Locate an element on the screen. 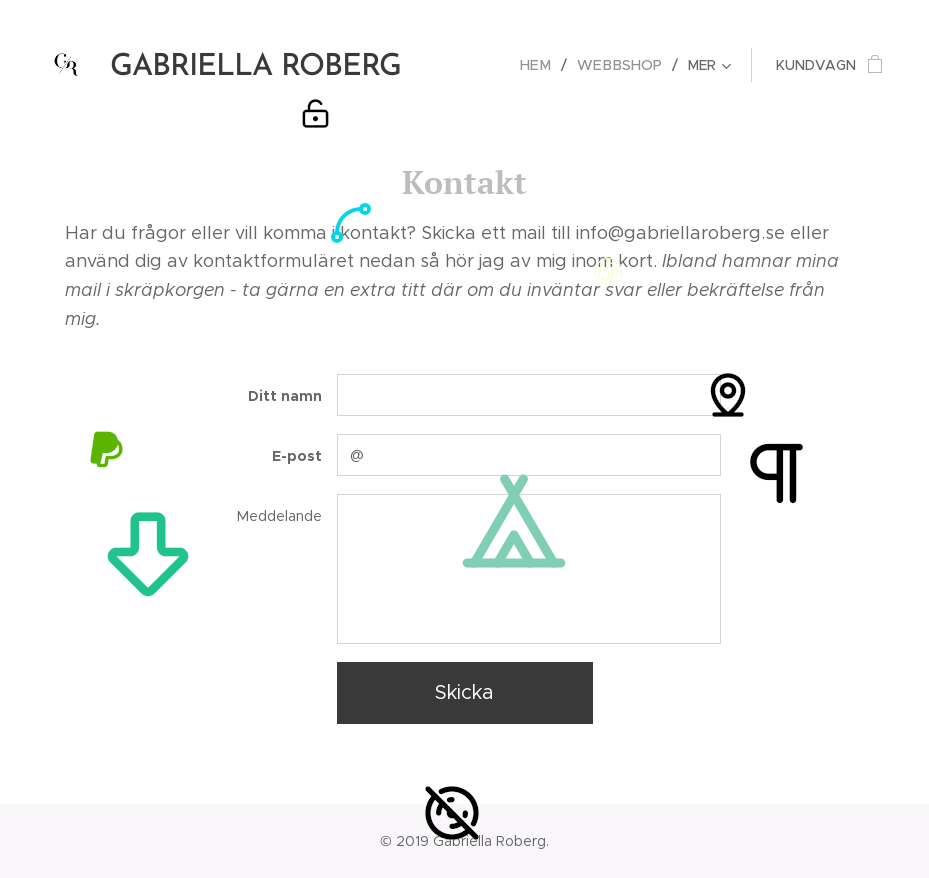  disc or media playback unavailable is located at coordinates (452, 813).